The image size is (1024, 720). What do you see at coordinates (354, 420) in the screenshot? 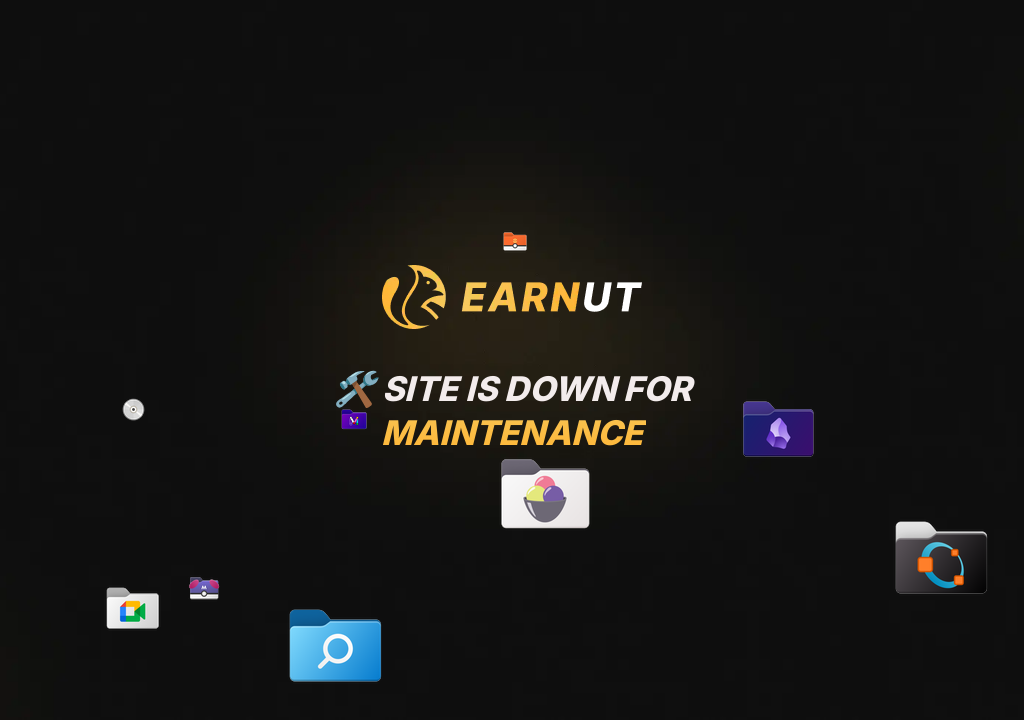
I see `open wondershare mockitt project files` at bounding box center [354, 420].